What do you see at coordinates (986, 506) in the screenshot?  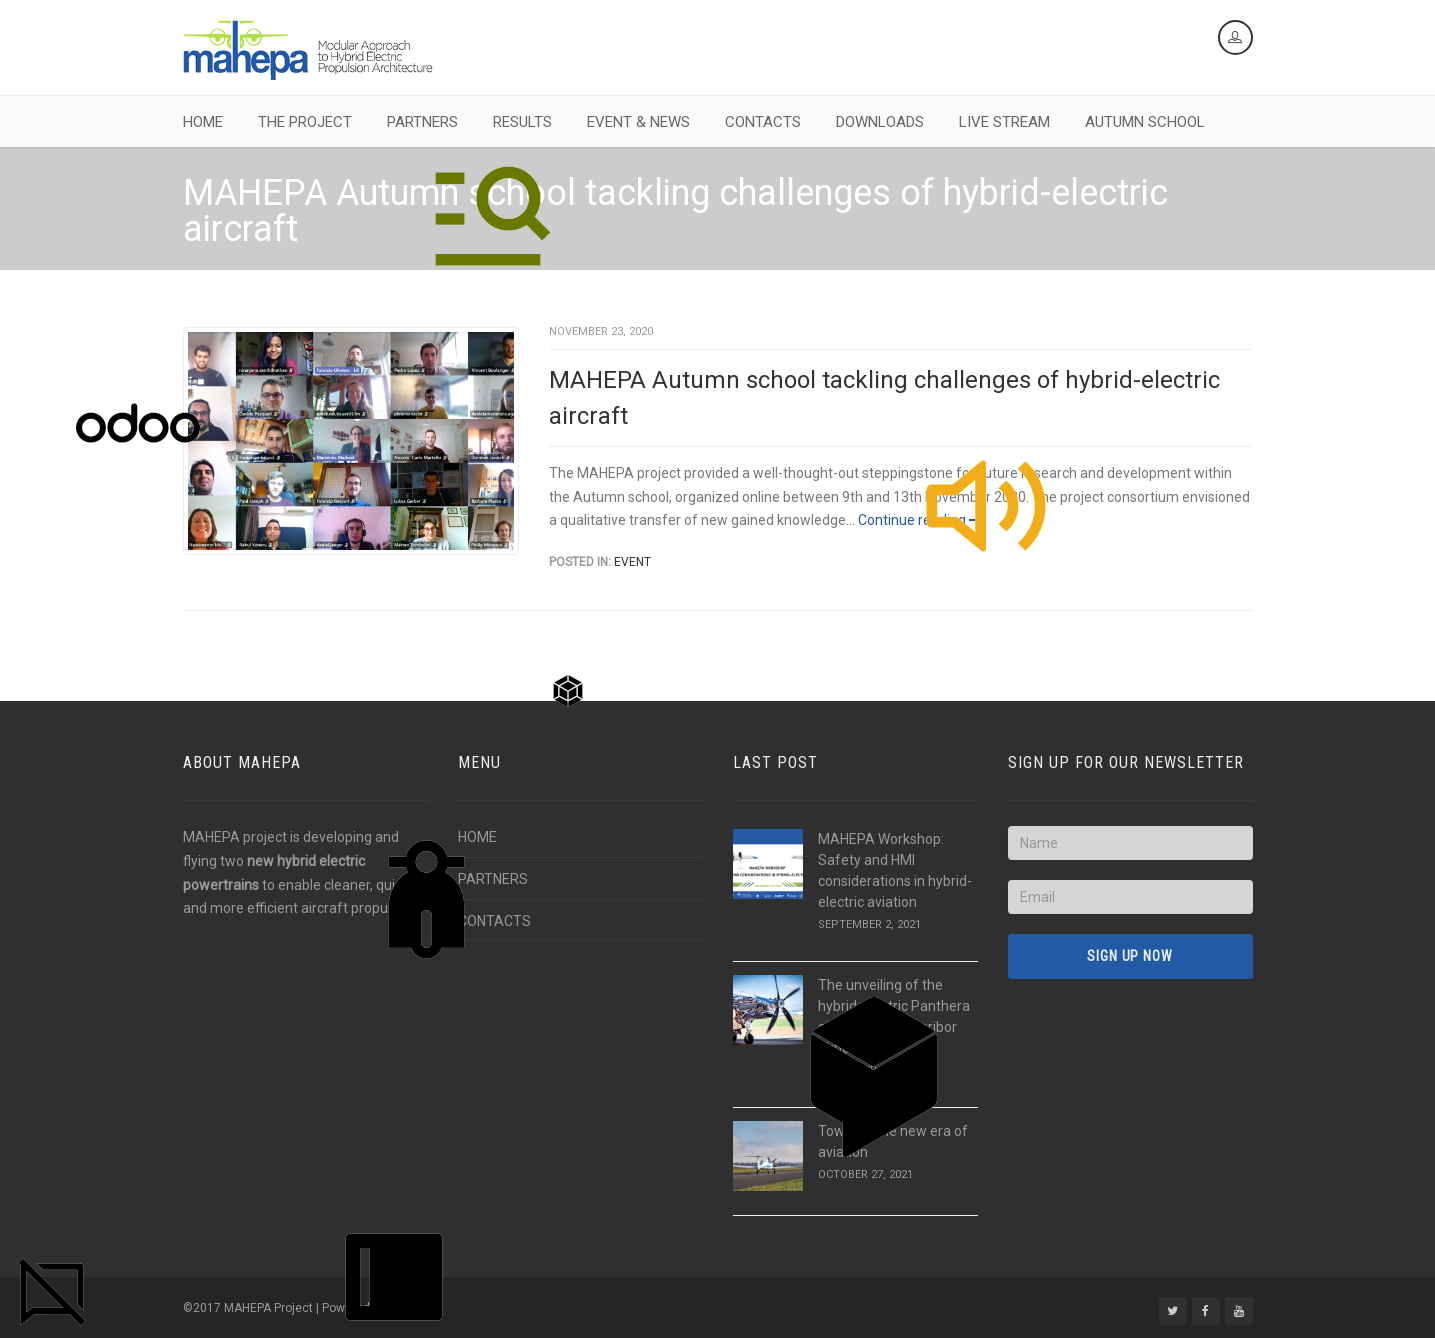 I see `increase audio volume` at bounding box center [986, 506].